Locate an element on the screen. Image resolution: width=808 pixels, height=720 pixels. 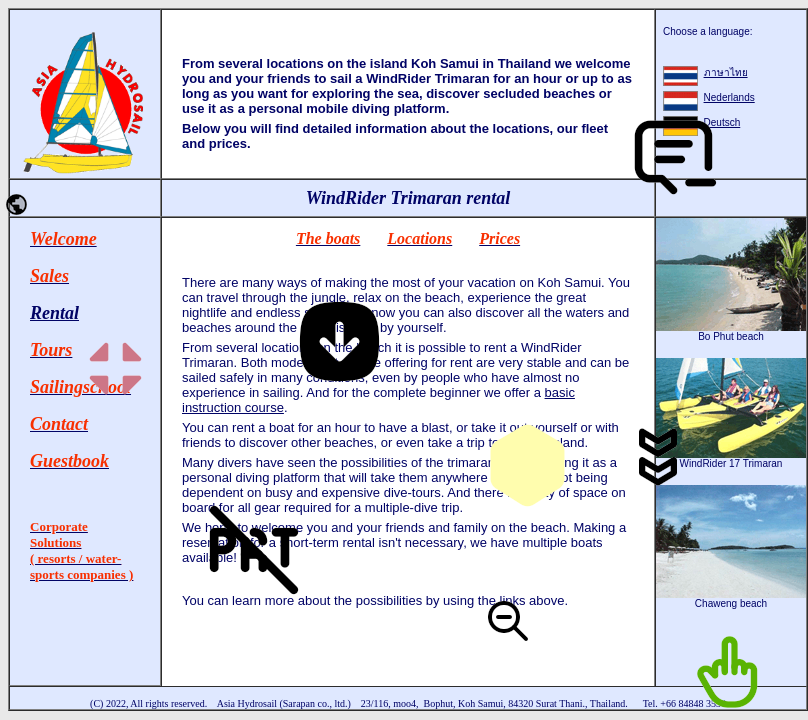
remove a message from the conversation is located at coordinates (673, 155).